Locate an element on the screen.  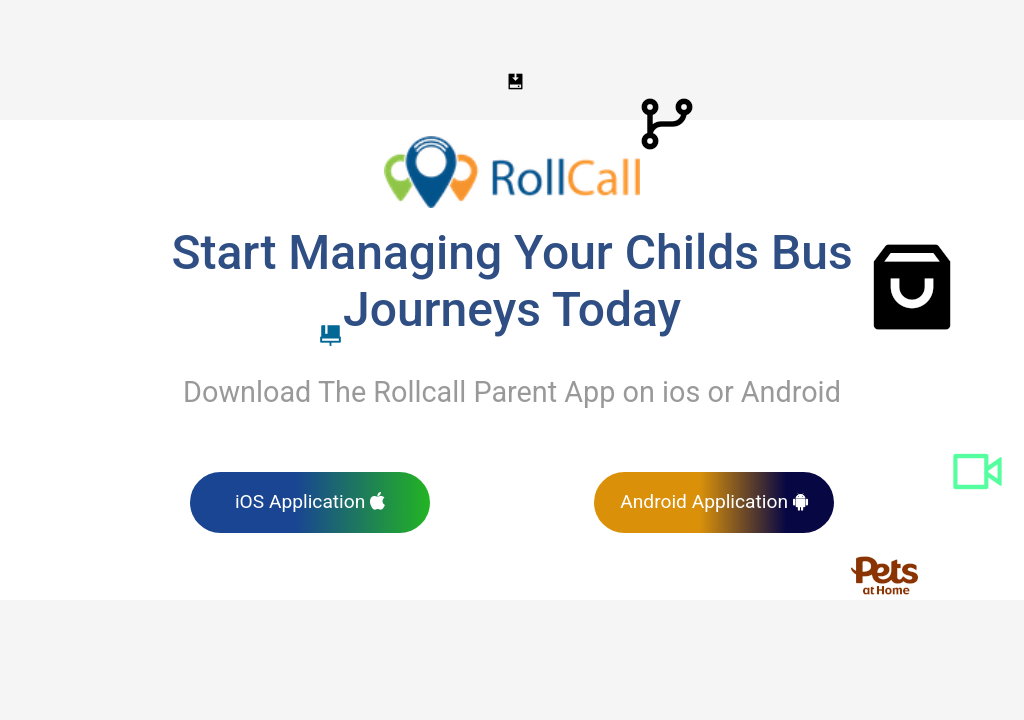
view your shopping bag is located at coordinates (912, 287).